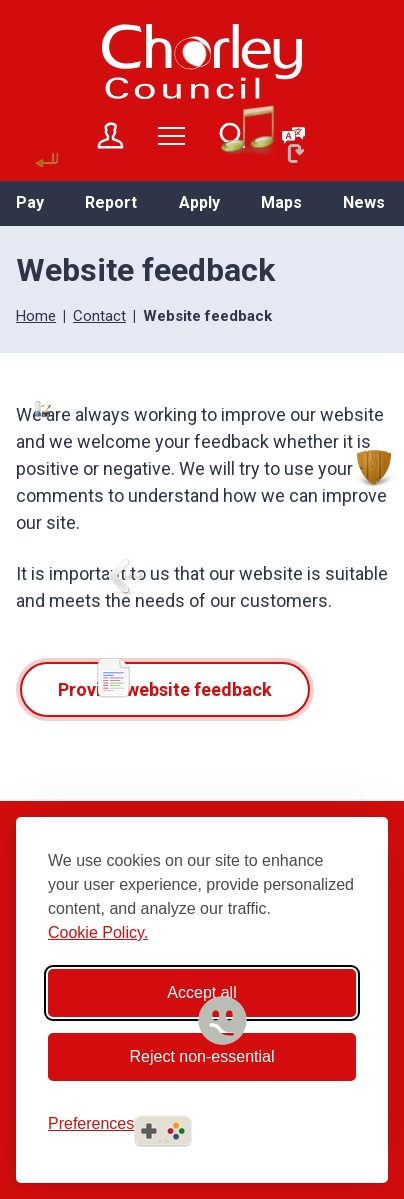 Image resolution: width=404 pixels, height=1199 pixels. I want to click on reply to all recipients of an email, so click(46, 158).